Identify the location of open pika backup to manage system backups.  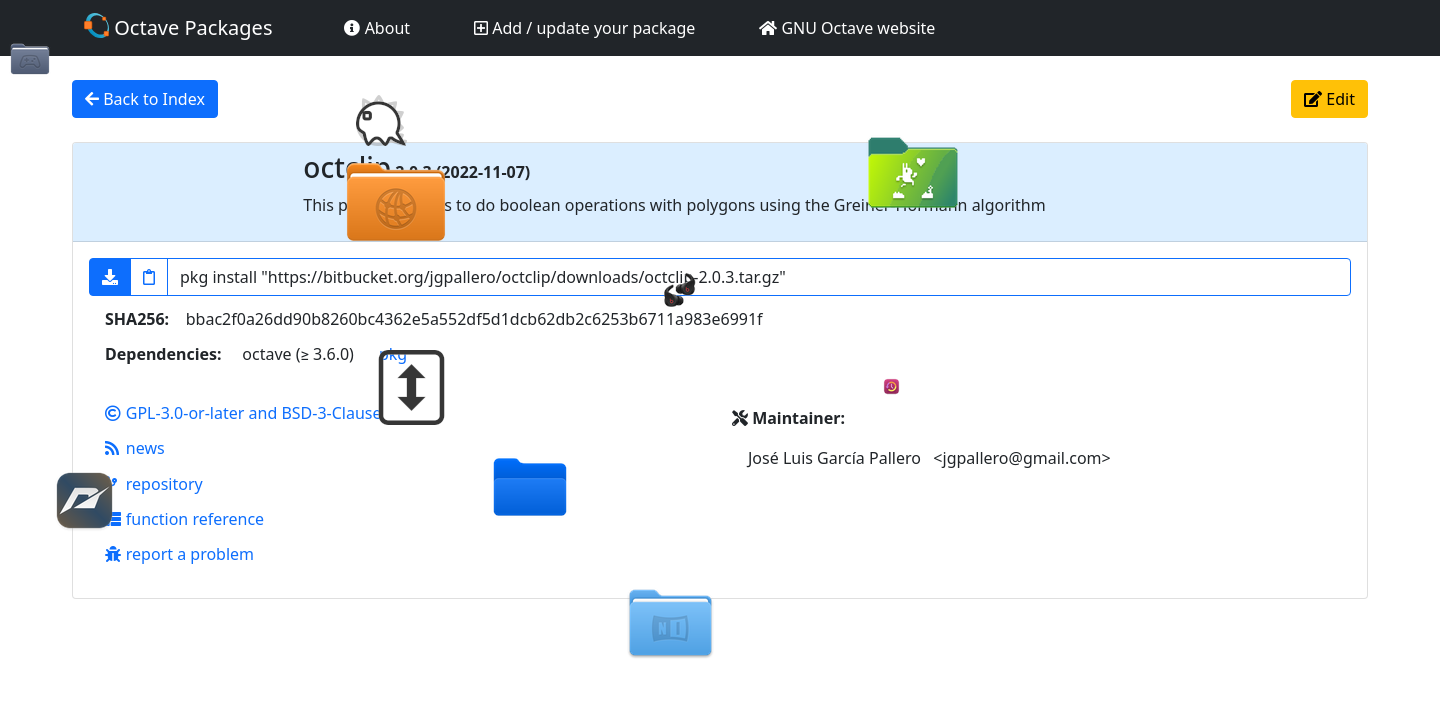
(891, 386).